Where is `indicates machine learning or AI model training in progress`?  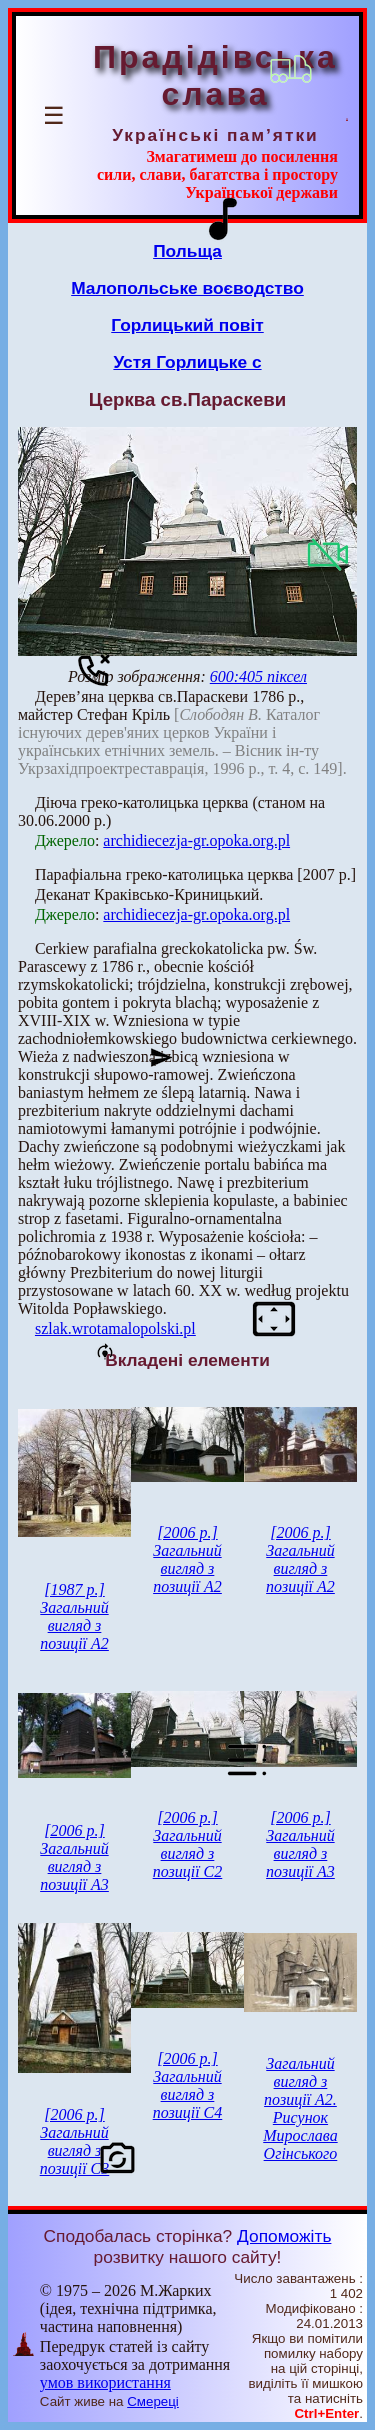 indicates machine learning or AI model training in progress is located at coordinates (105, 1352).